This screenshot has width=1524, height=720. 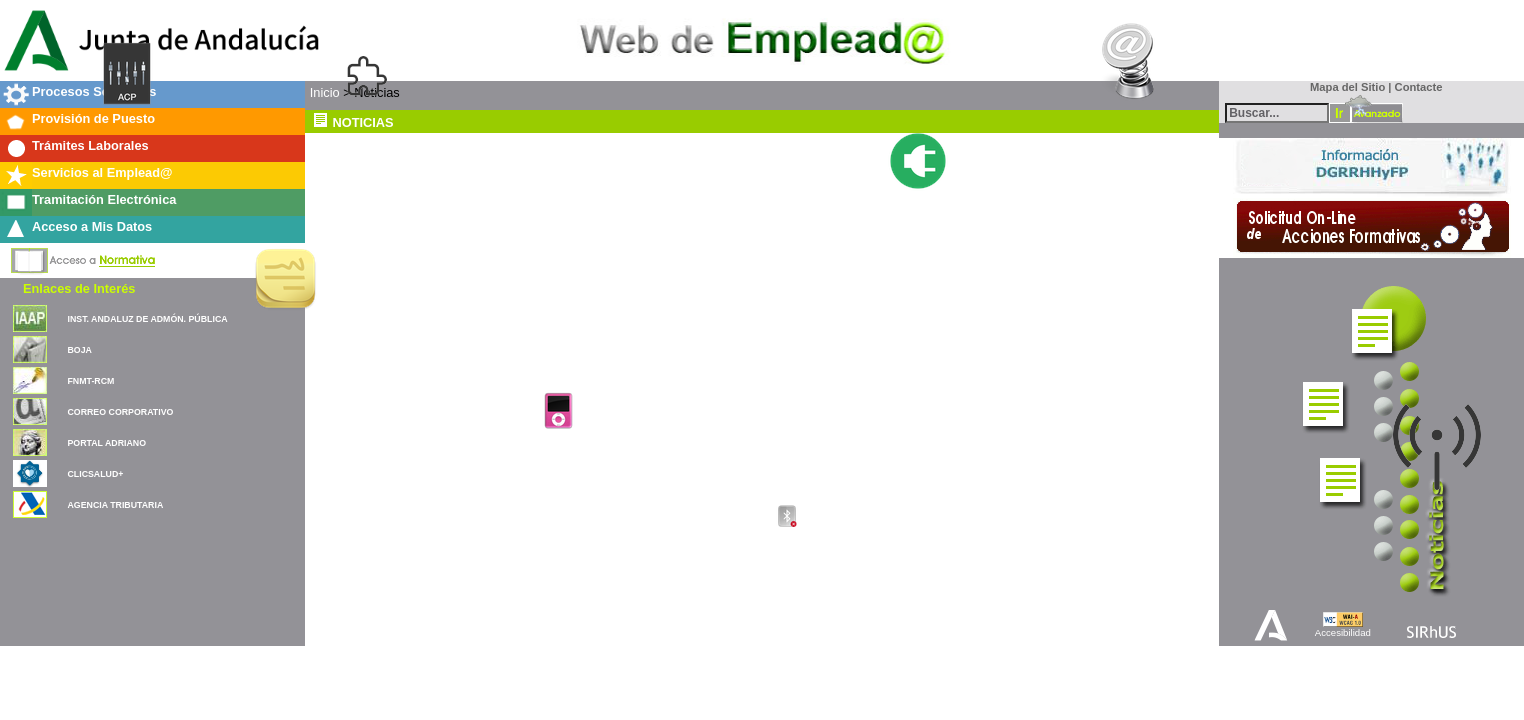 I want to click on open a web link or URL, so click(x=1131, y=61).